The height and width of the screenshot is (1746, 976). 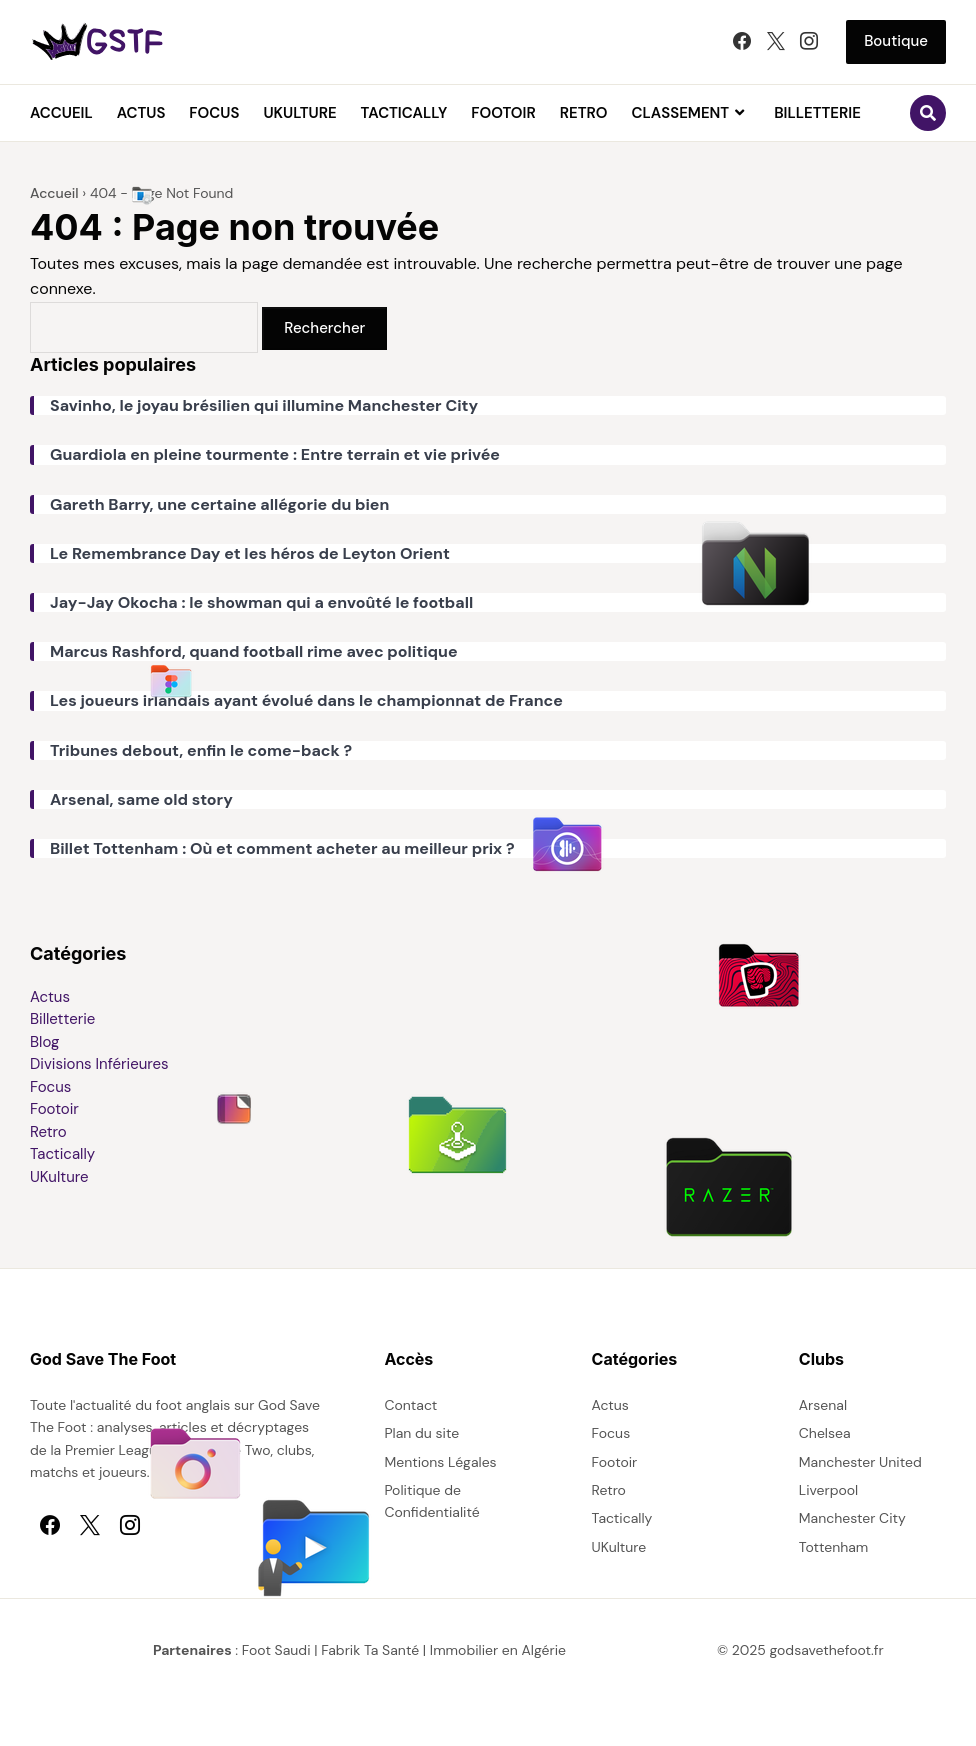 What do you see at coordinates (567, 846) in the screenshot?
I see `open folder containing Anghami music files` at bounding box center [567, 846].